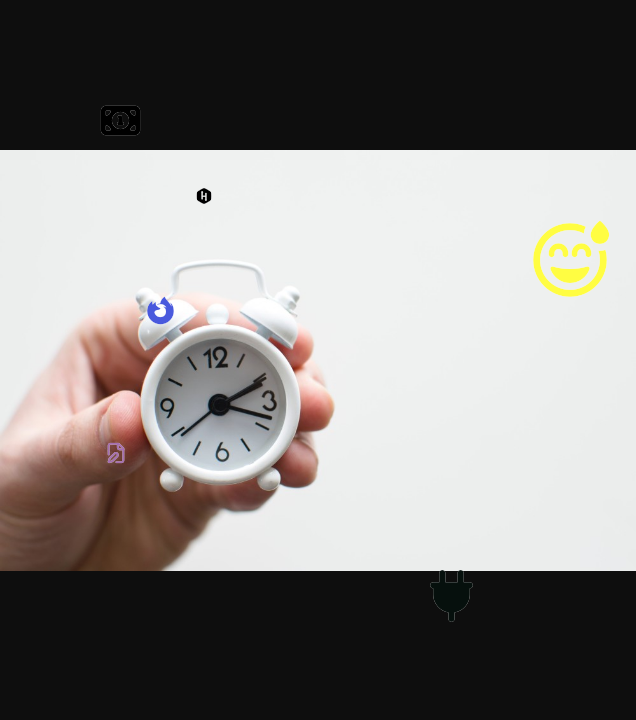 The height and width of the screenshot is (720, 636). Describe the element at coordinates (120, 120) in the screenshot. I see `view payment or billing details` at that location.